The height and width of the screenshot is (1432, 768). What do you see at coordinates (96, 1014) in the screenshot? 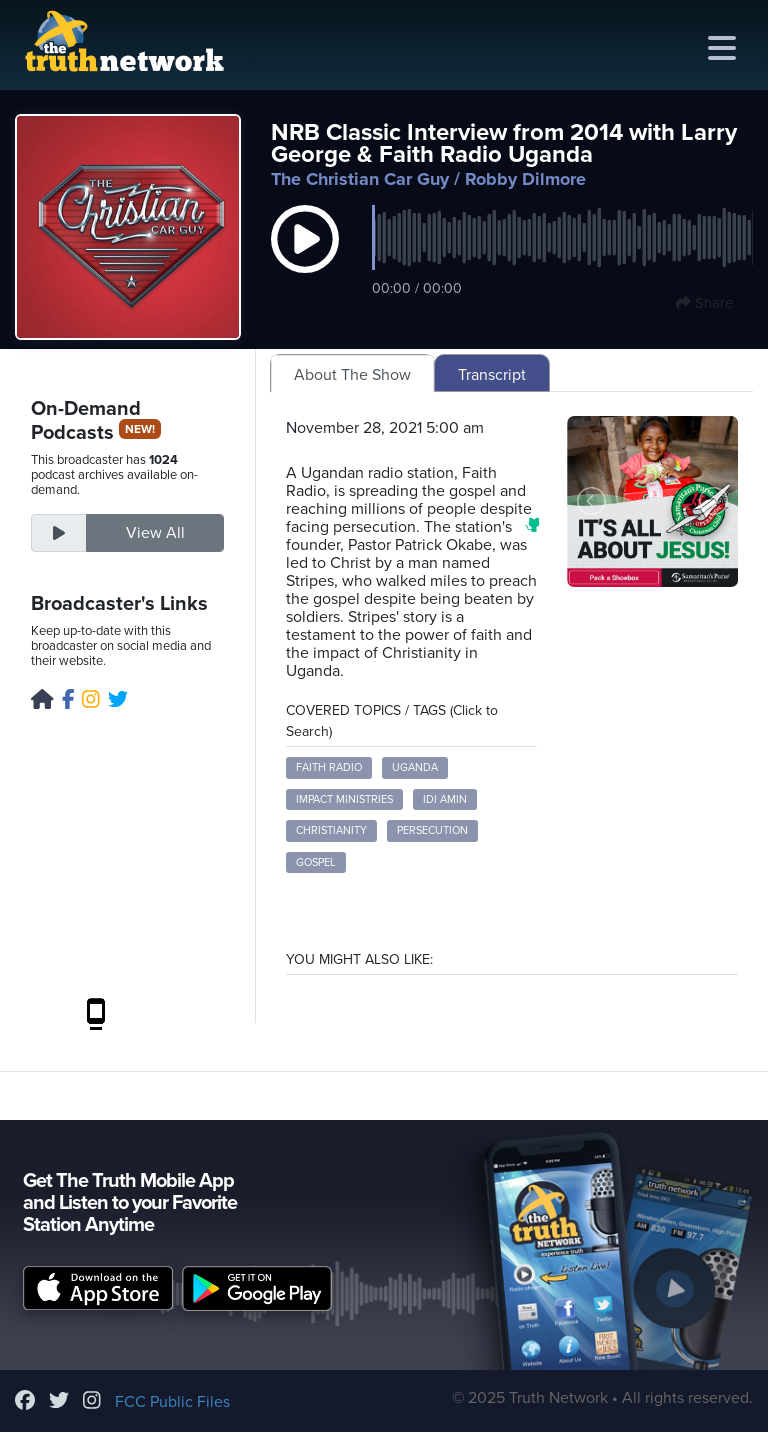
I see `dock your device to a charging station` at bounding box center [96, 1014].